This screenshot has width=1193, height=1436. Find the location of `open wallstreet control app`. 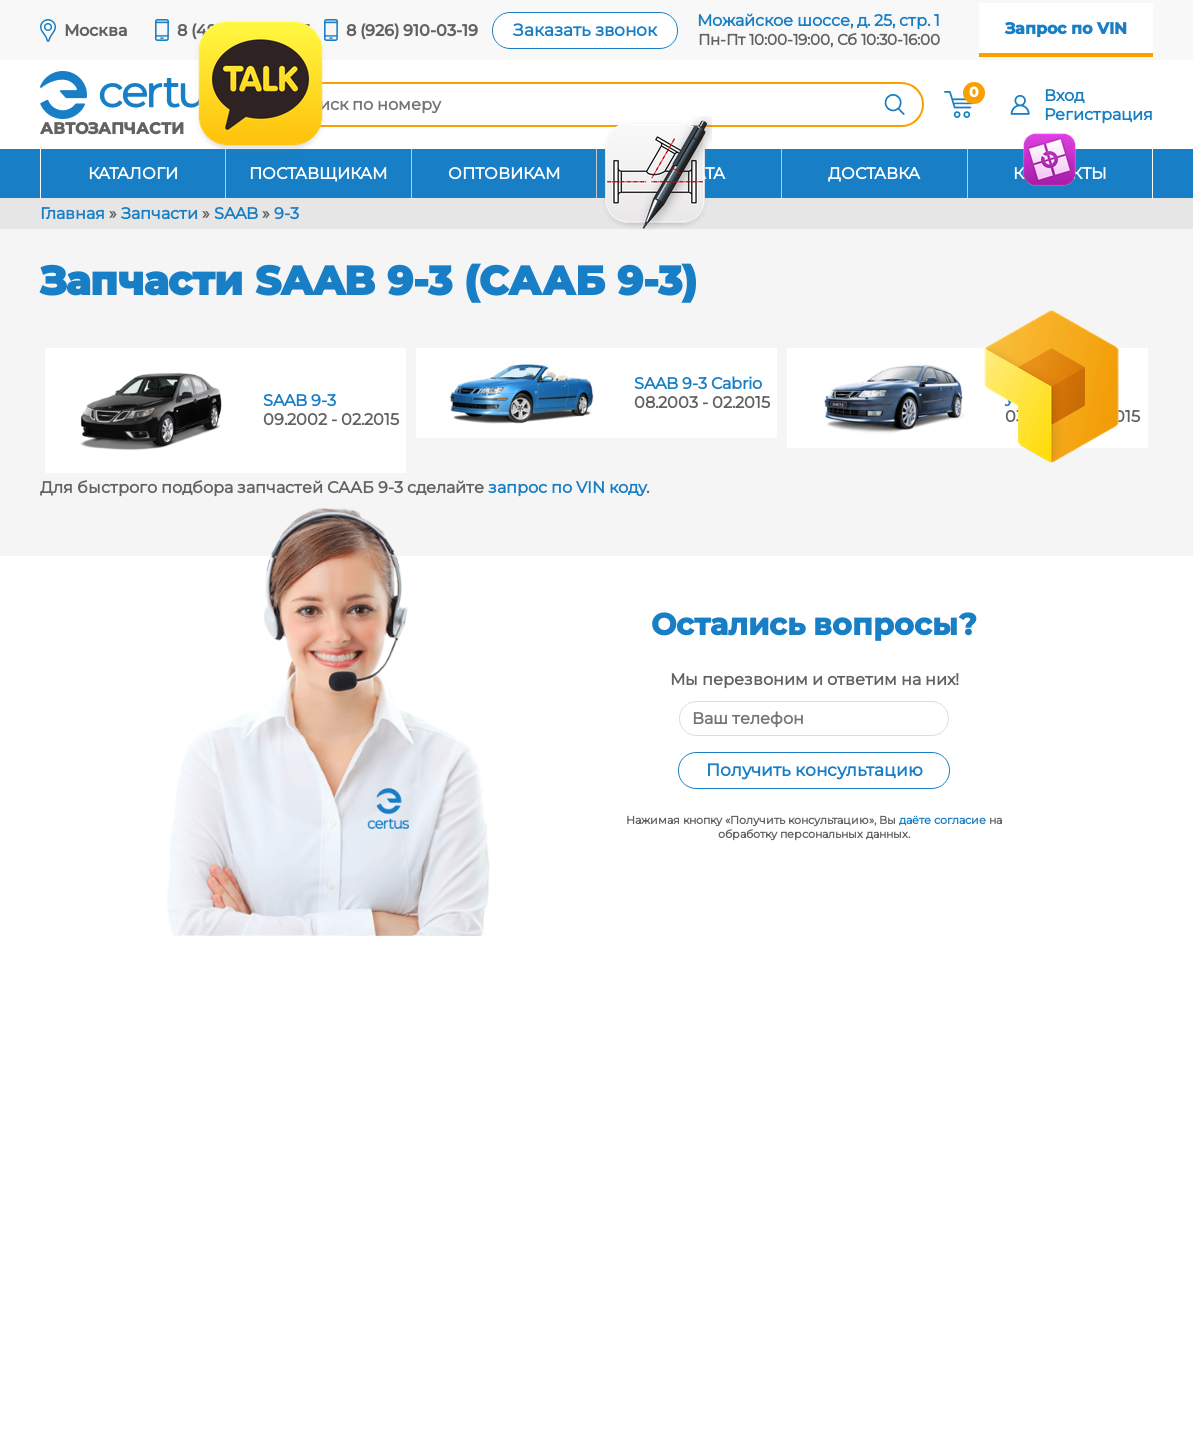

open wallstreet control app is located at coordinates (1049, 159).